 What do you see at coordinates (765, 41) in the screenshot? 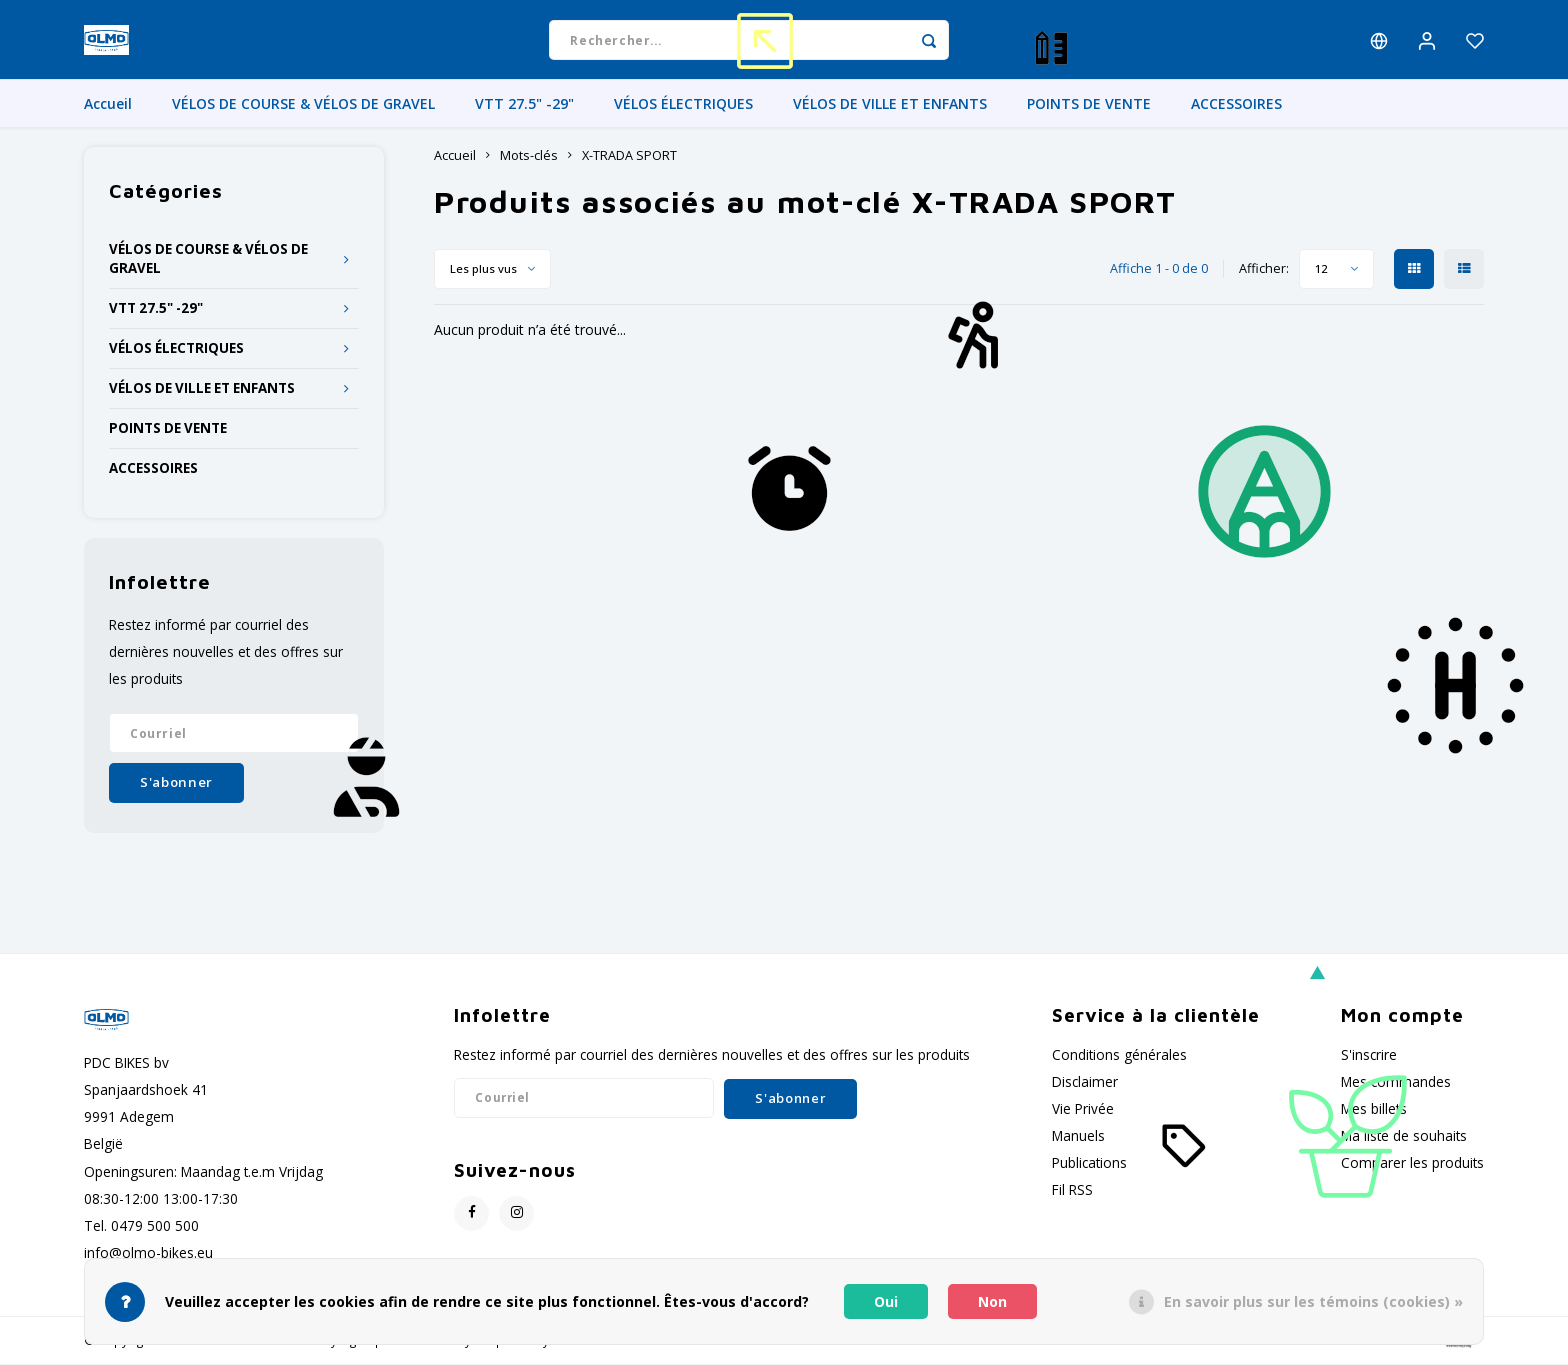
I see `navigate to the top-left or go back diagonally` at bounding box center [765, 41].